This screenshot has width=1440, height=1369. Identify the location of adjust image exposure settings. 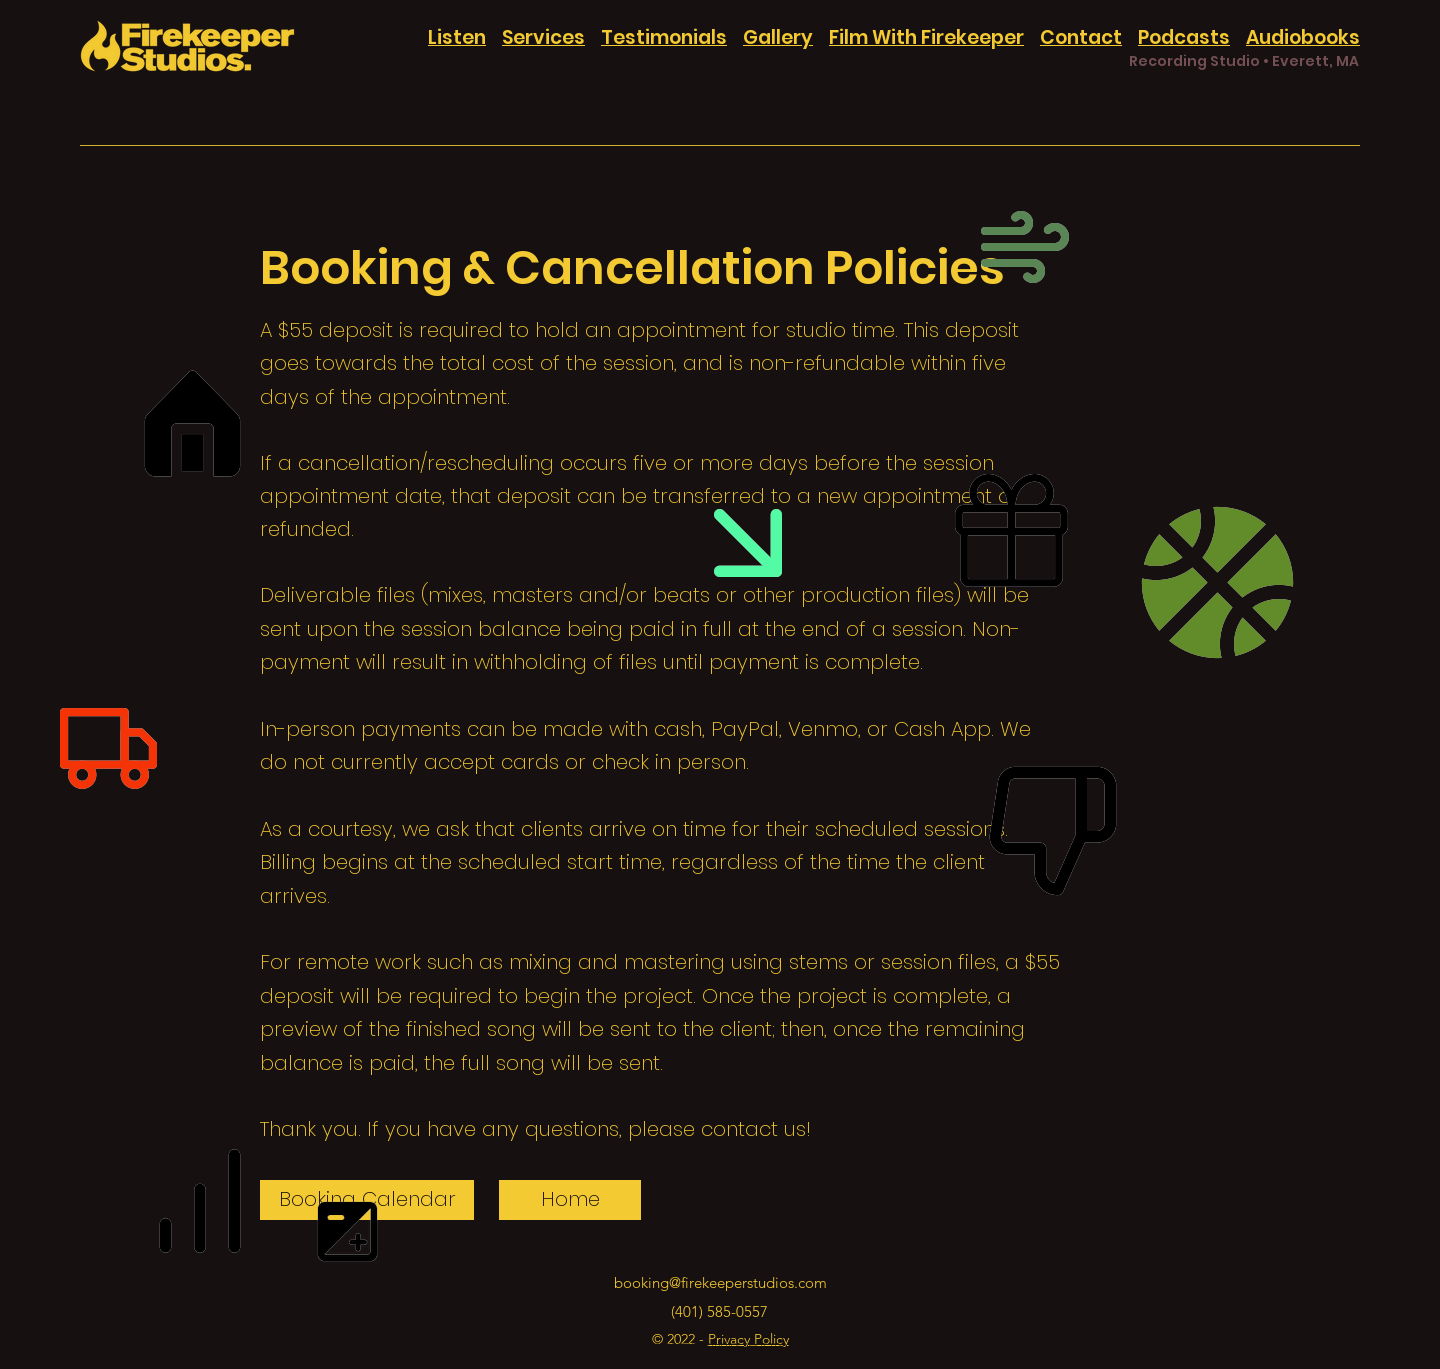
(347, 1231).